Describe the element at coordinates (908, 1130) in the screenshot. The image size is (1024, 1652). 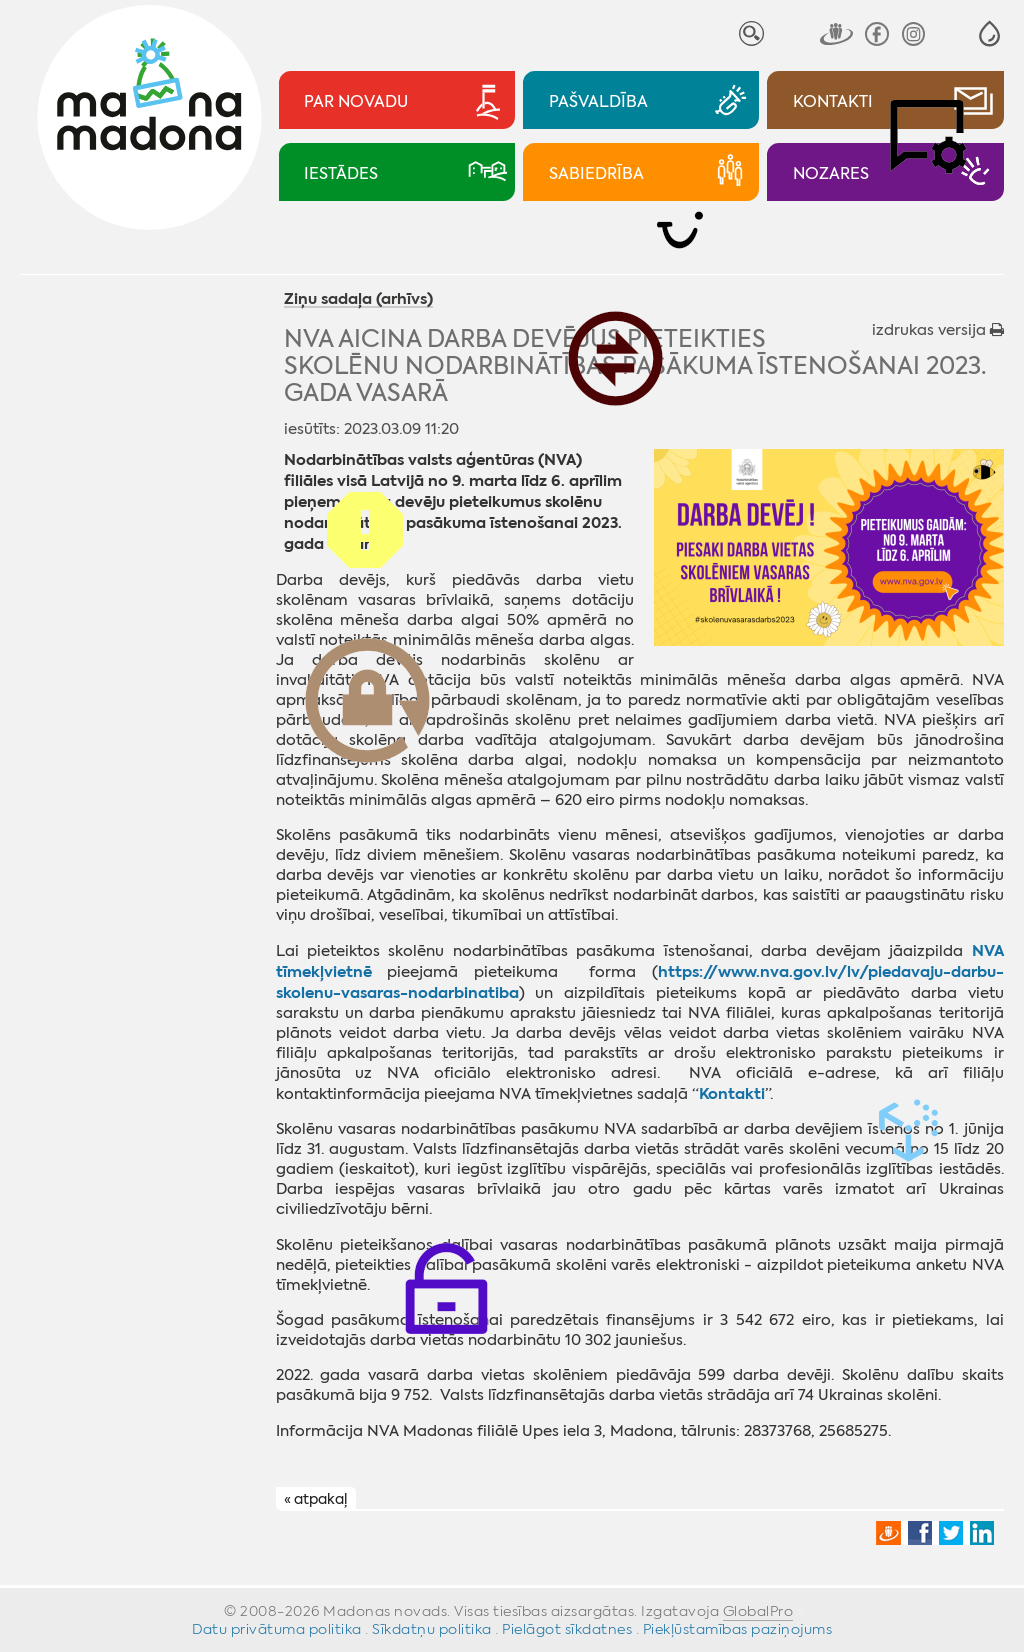
I see `uncharted software company logo` at that location.